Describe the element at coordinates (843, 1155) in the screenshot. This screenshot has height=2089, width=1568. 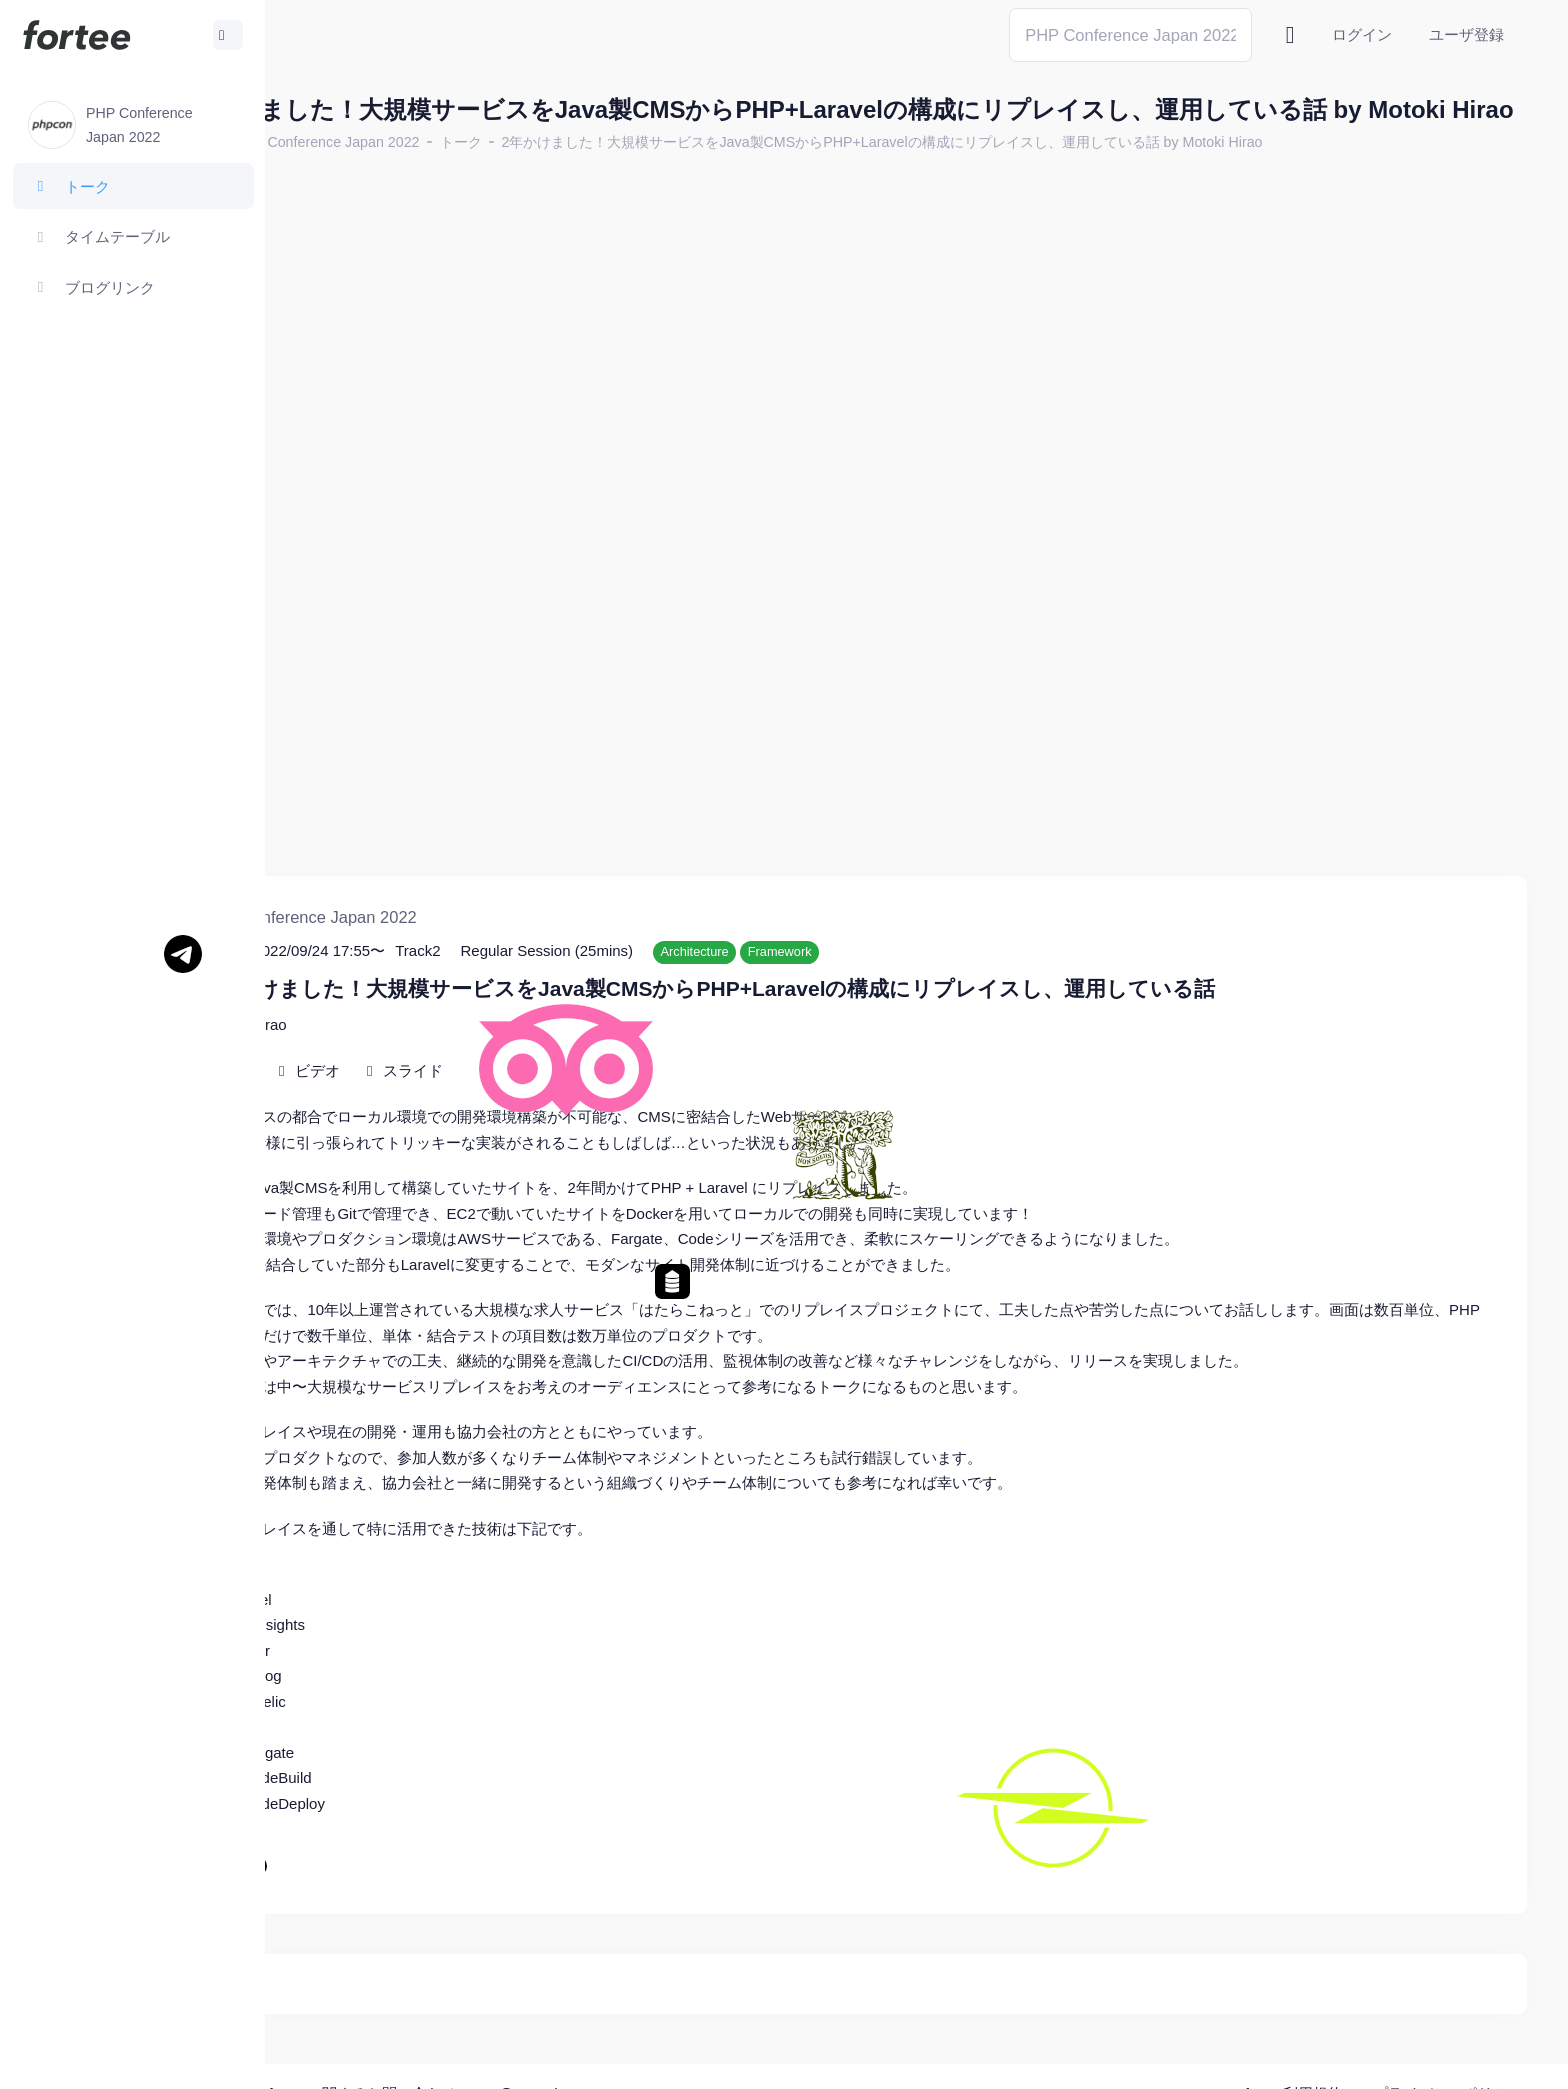
I see `visit elsevier's academic publishing website` at that location.